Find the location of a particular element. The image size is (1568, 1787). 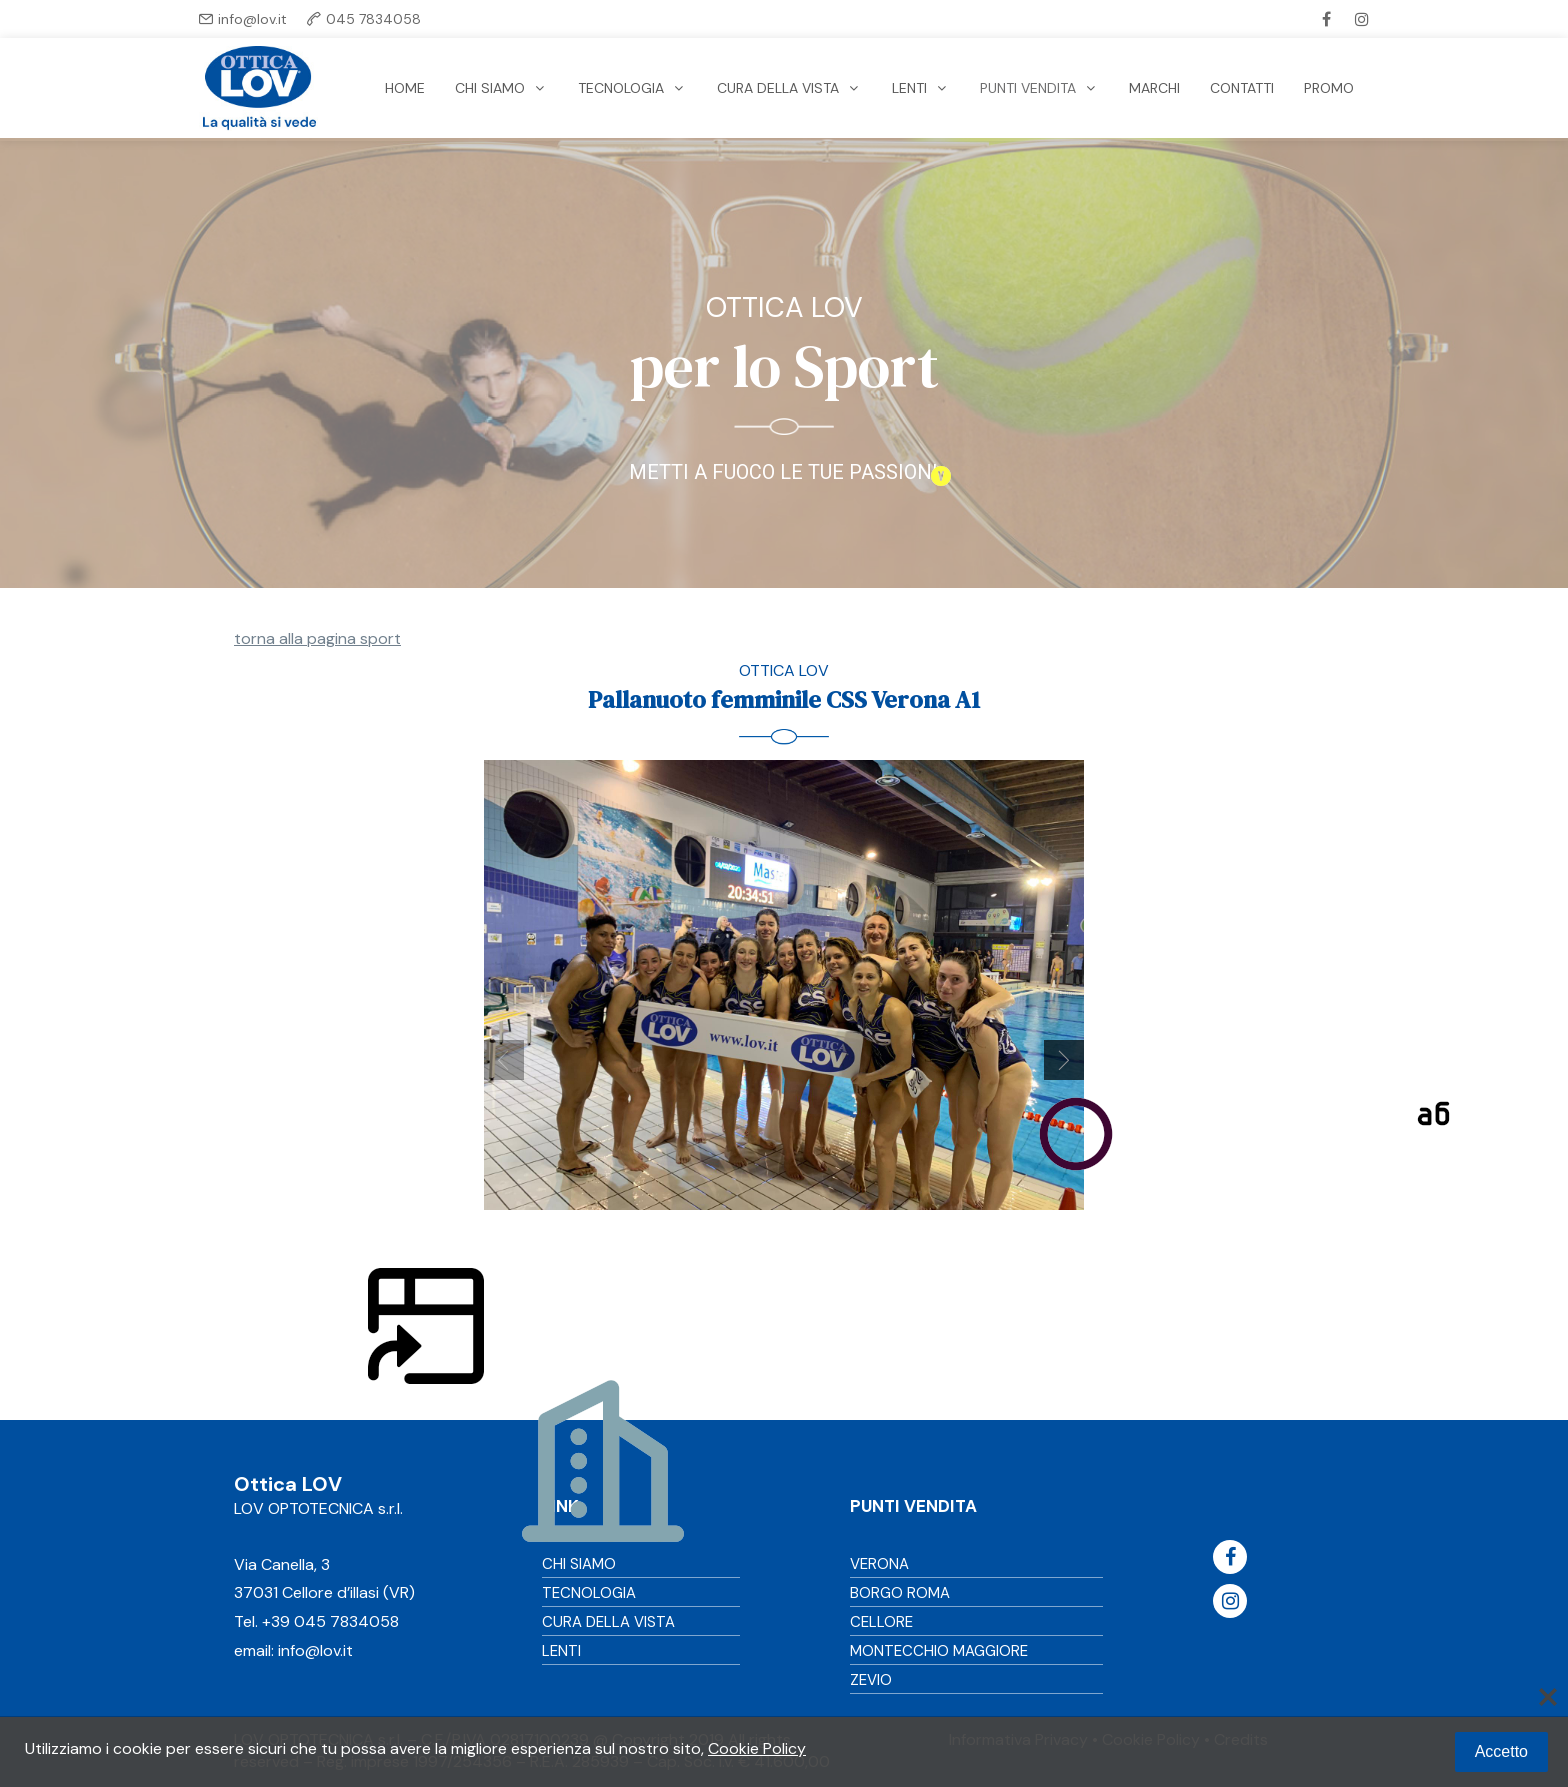

view corporate or business location is located at coordinates (603, 1461).